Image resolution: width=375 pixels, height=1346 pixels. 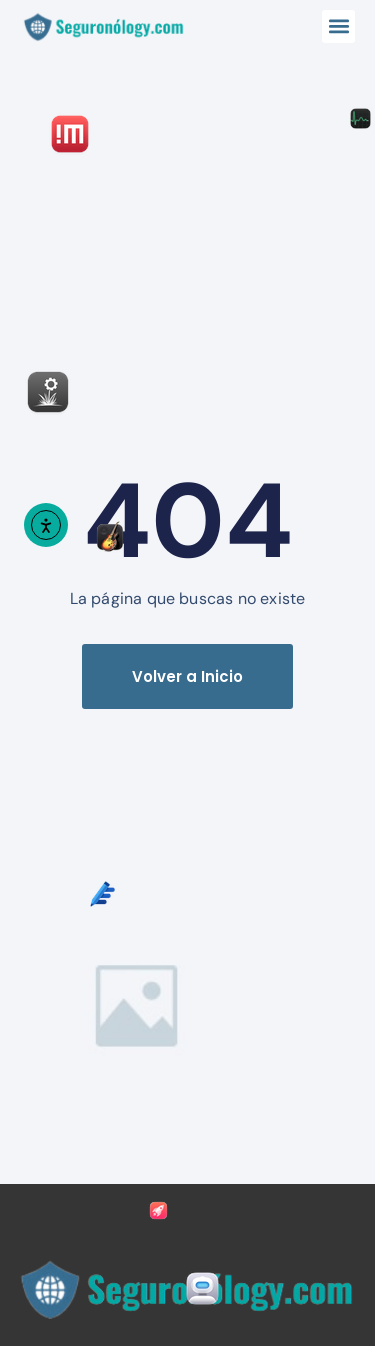 I want to click on open the text editor application, so click(x=103, y=894).